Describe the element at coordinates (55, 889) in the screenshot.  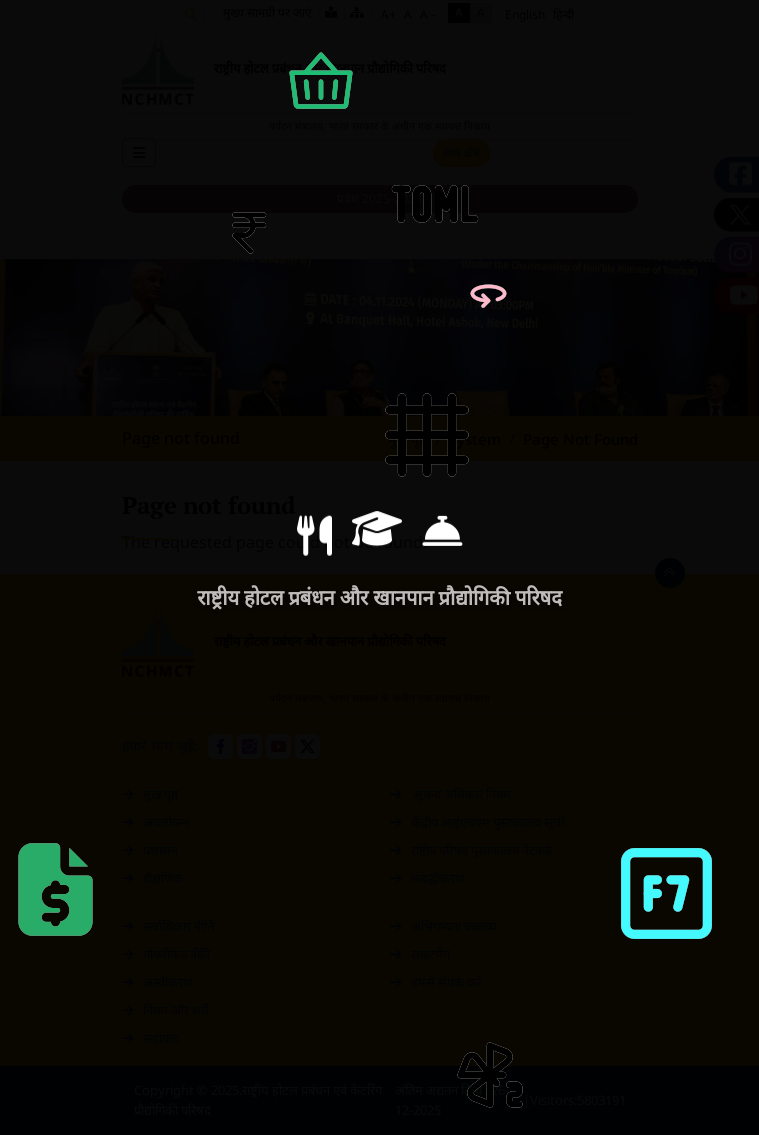
I see `view financial document or invoice` at that location.